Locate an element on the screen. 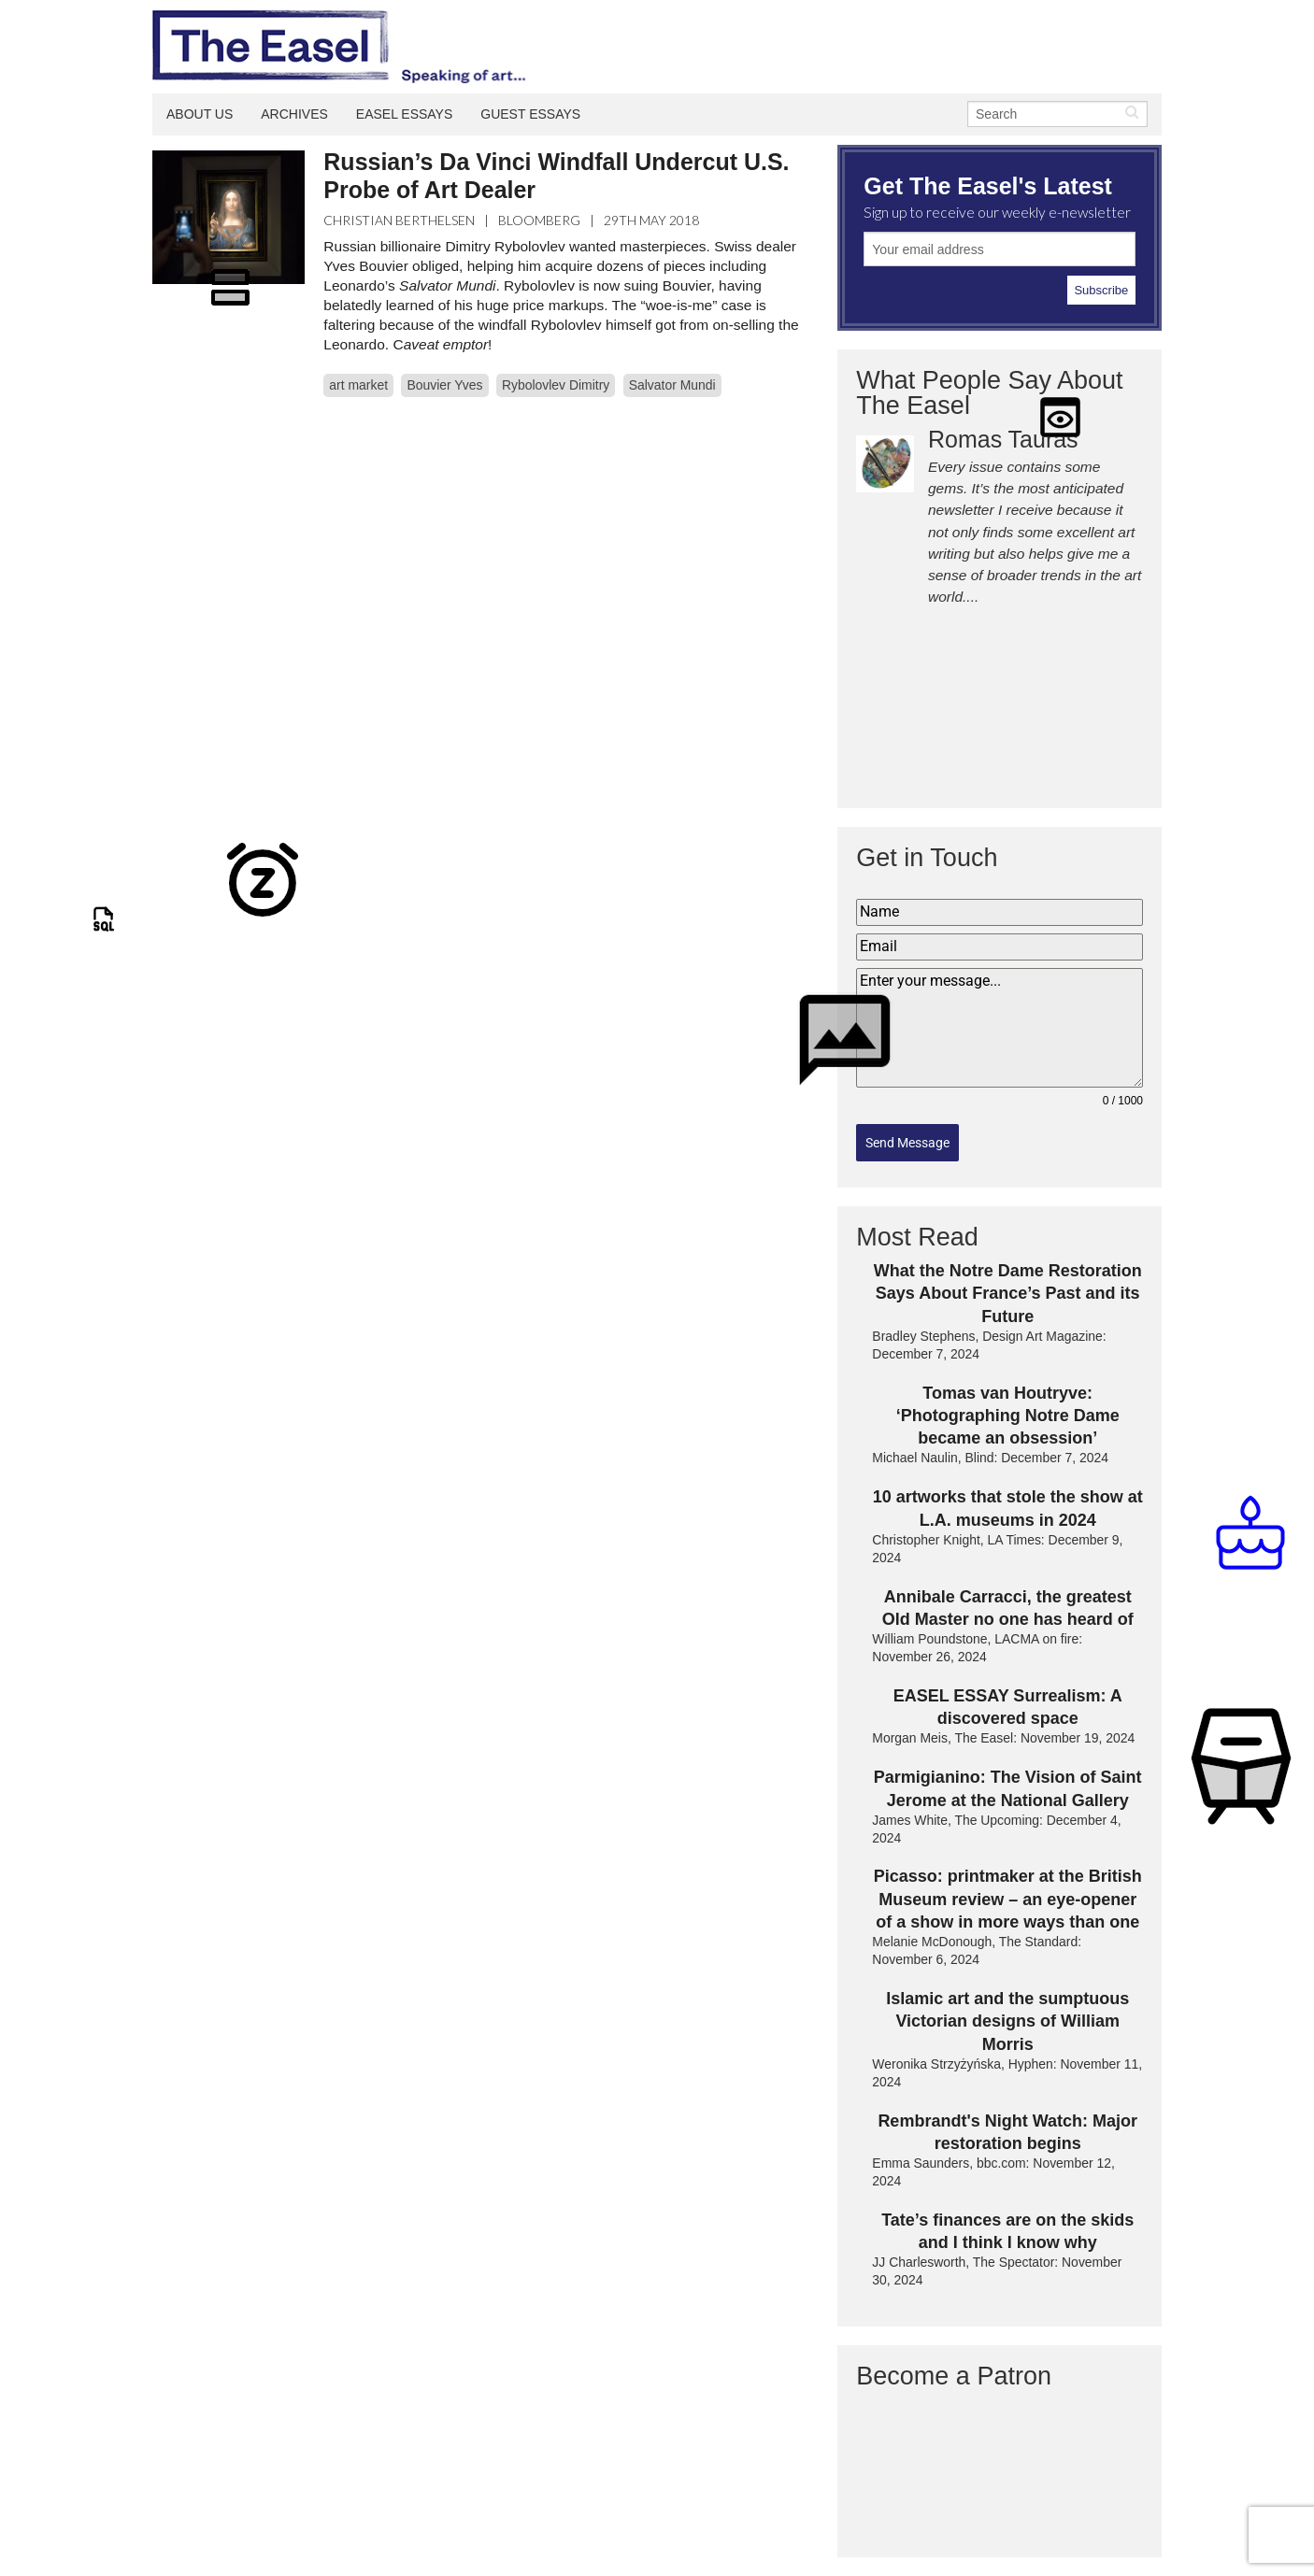 Image resolution: width=1314 pixels, height=2576 pixels. preview file or document before opening is located at coordinates (1060, 417).